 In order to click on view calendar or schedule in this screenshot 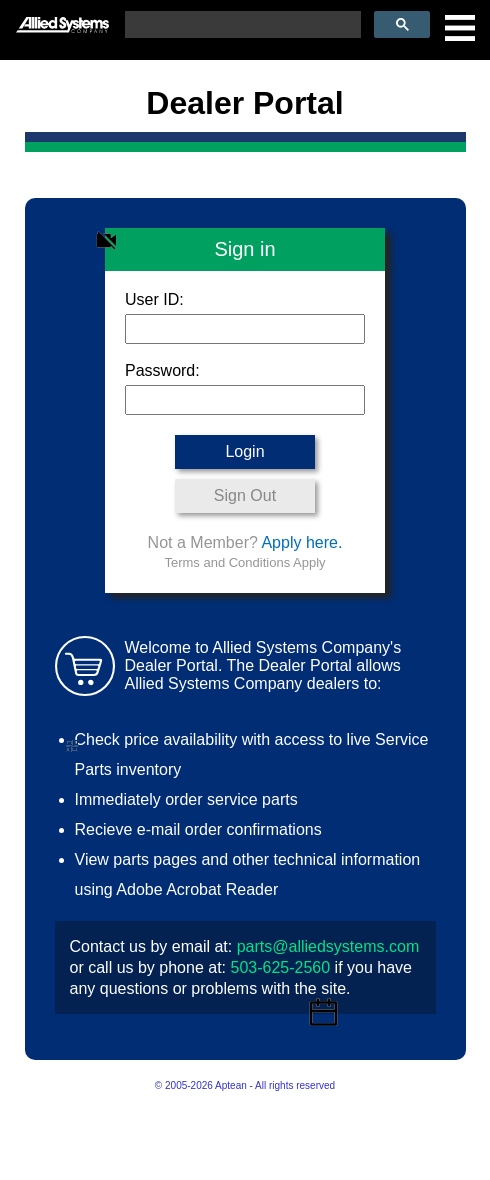, I will do `click(323, 1013)`.